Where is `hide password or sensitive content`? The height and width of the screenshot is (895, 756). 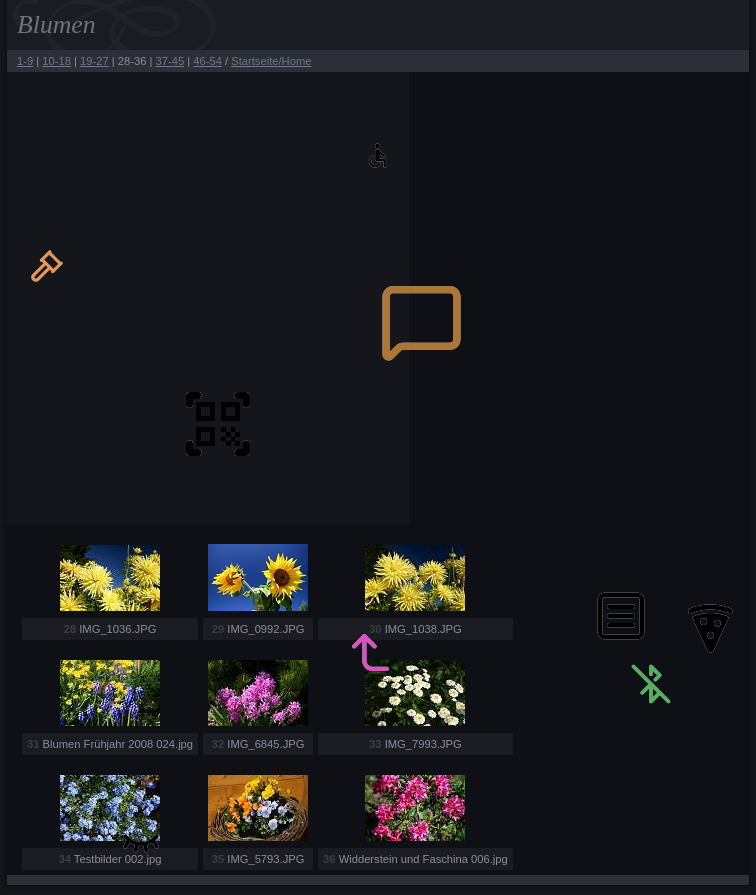
hide password or sensitive content is located at coordinates (141, 840).